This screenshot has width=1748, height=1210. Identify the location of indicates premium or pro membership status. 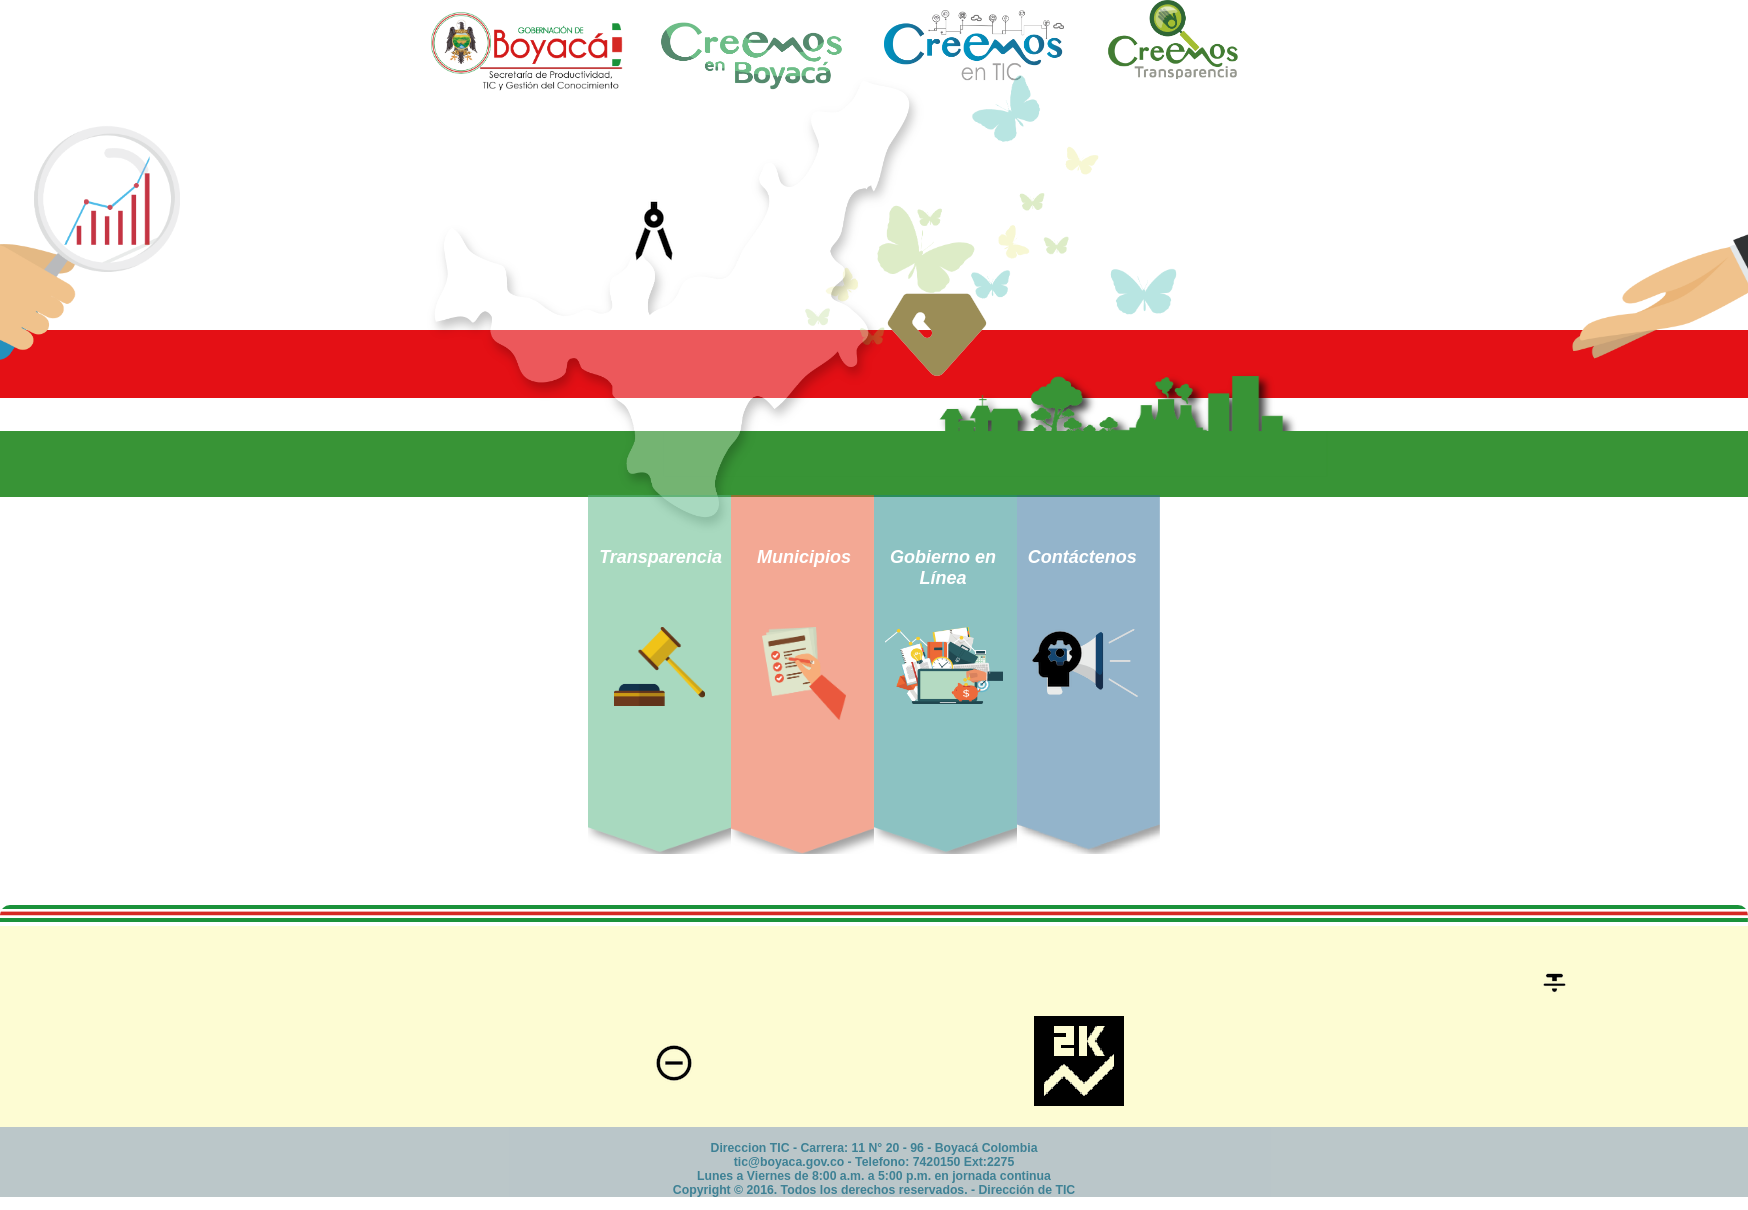
(937, 333).